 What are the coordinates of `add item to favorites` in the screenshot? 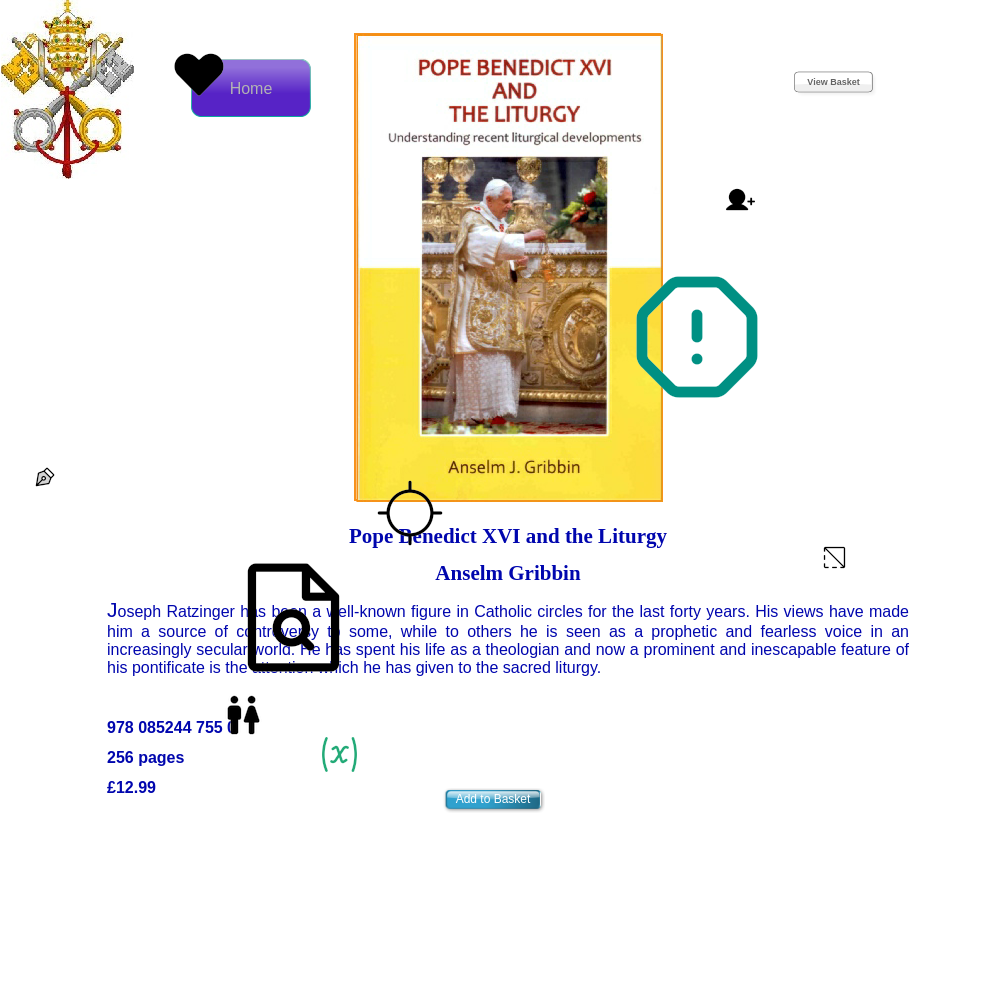 It's located at (199, 73).